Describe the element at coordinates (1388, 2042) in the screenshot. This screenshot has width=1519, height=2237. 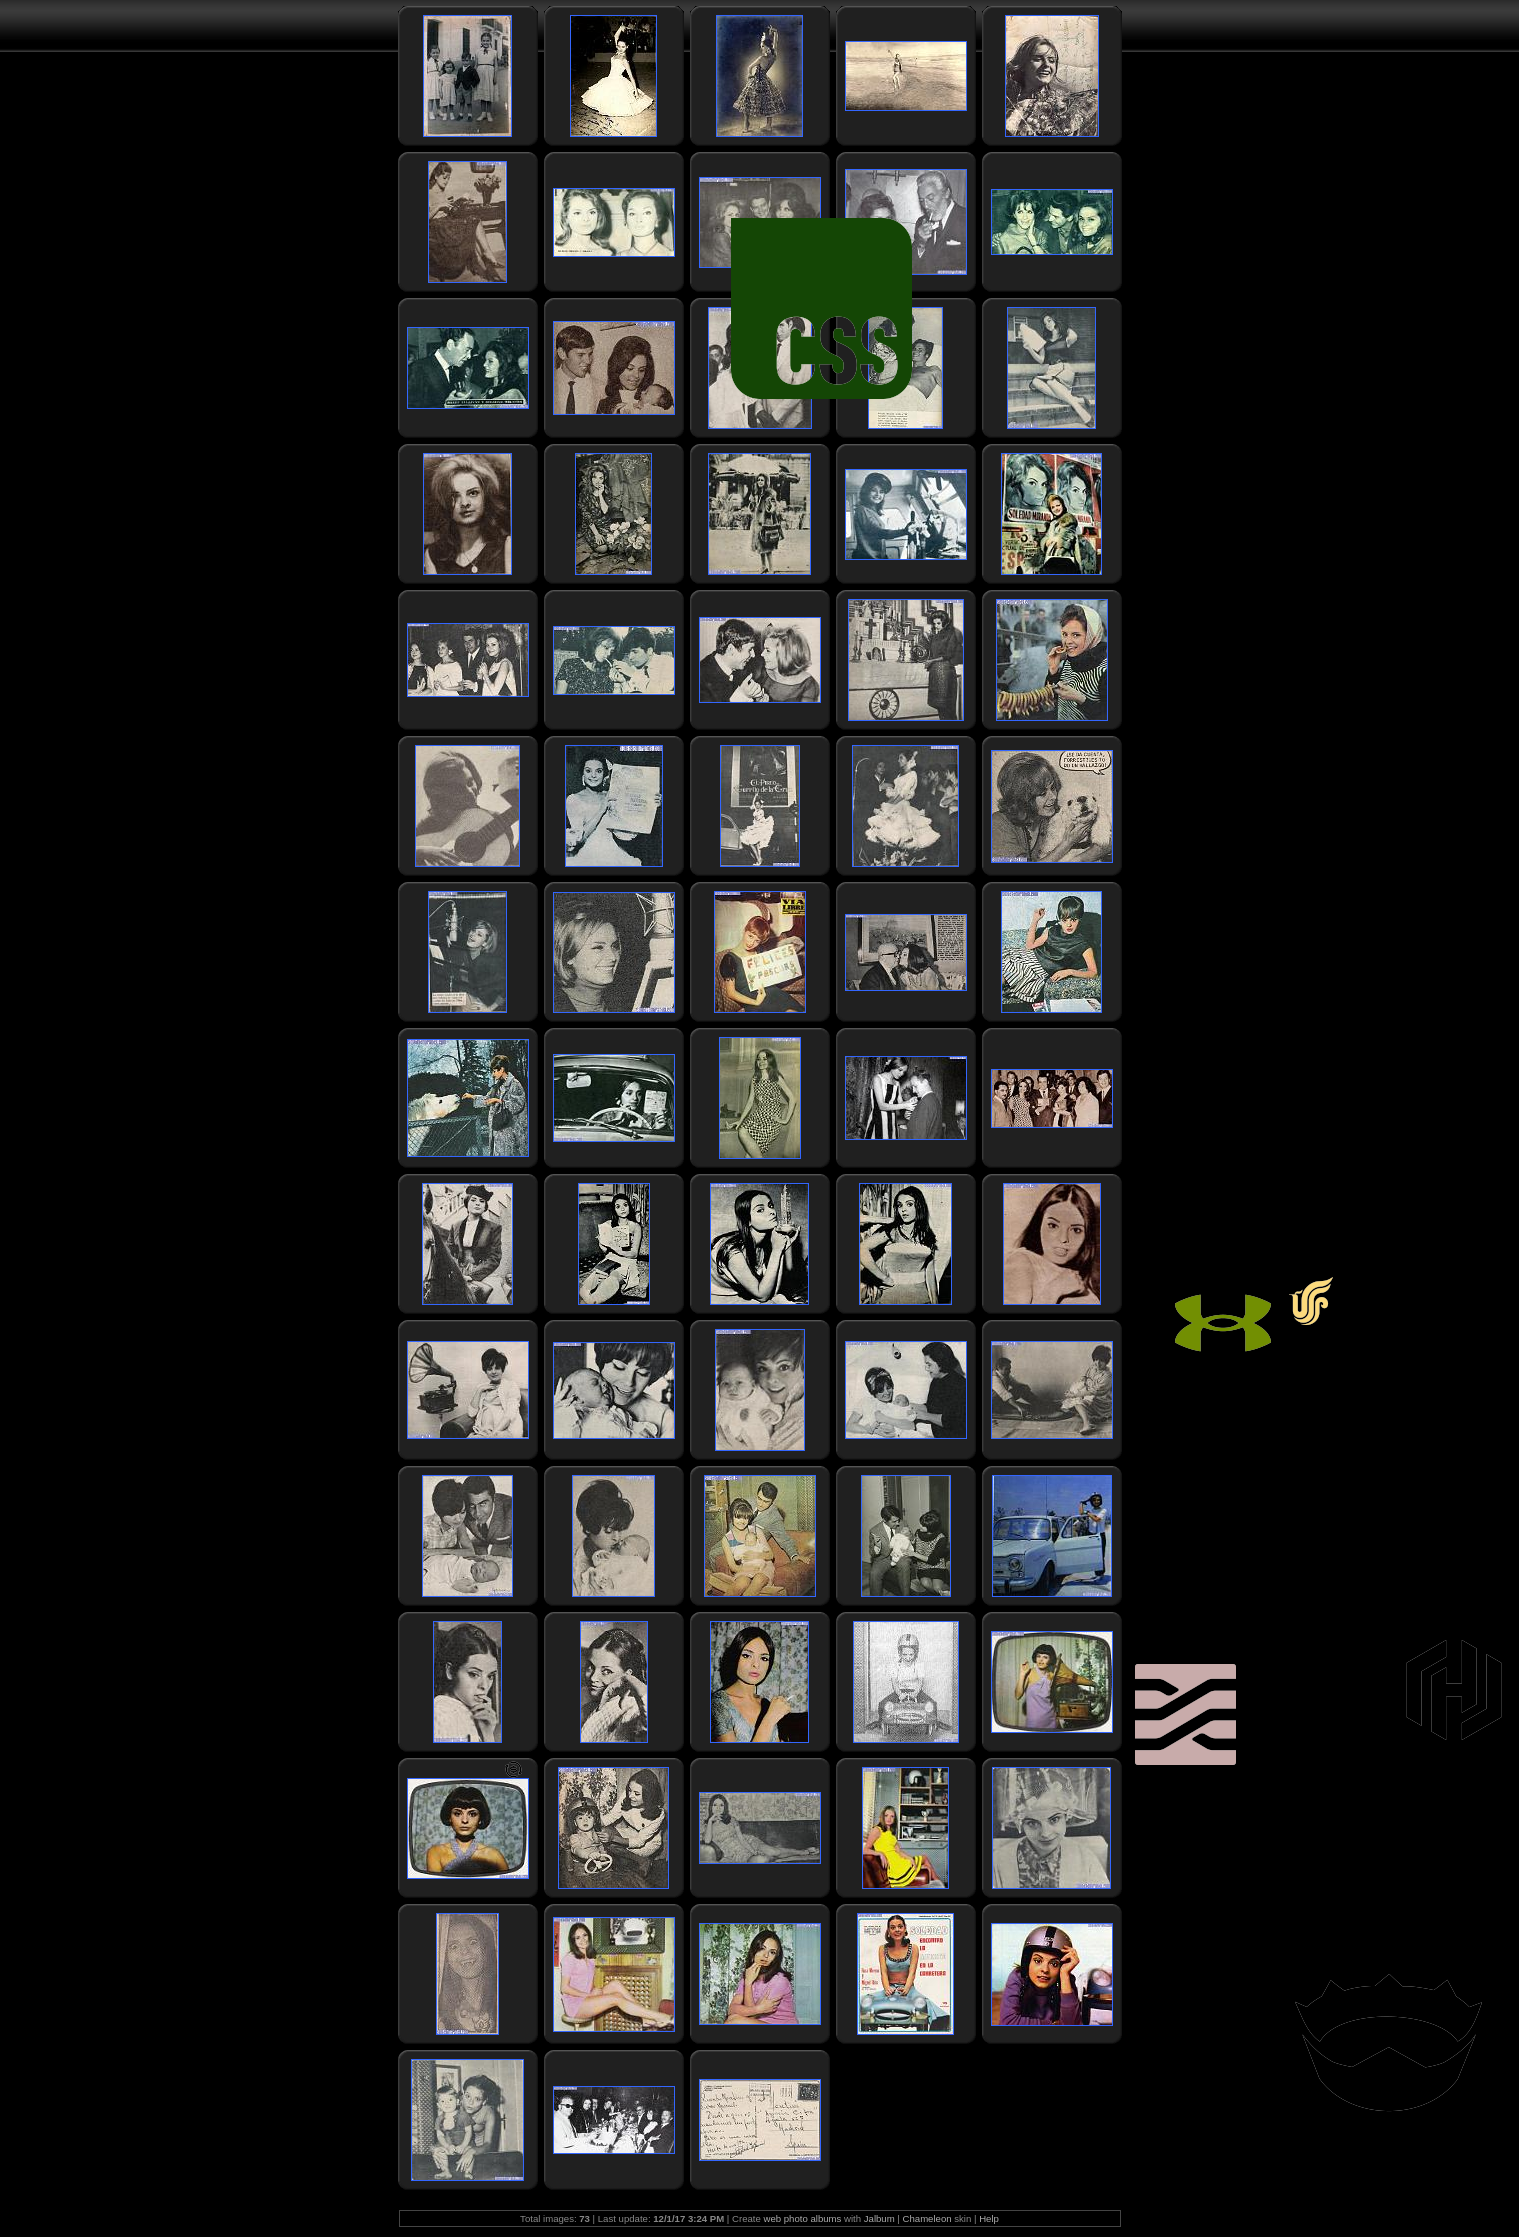
I see `navigate to the nim programming language website` at that location.